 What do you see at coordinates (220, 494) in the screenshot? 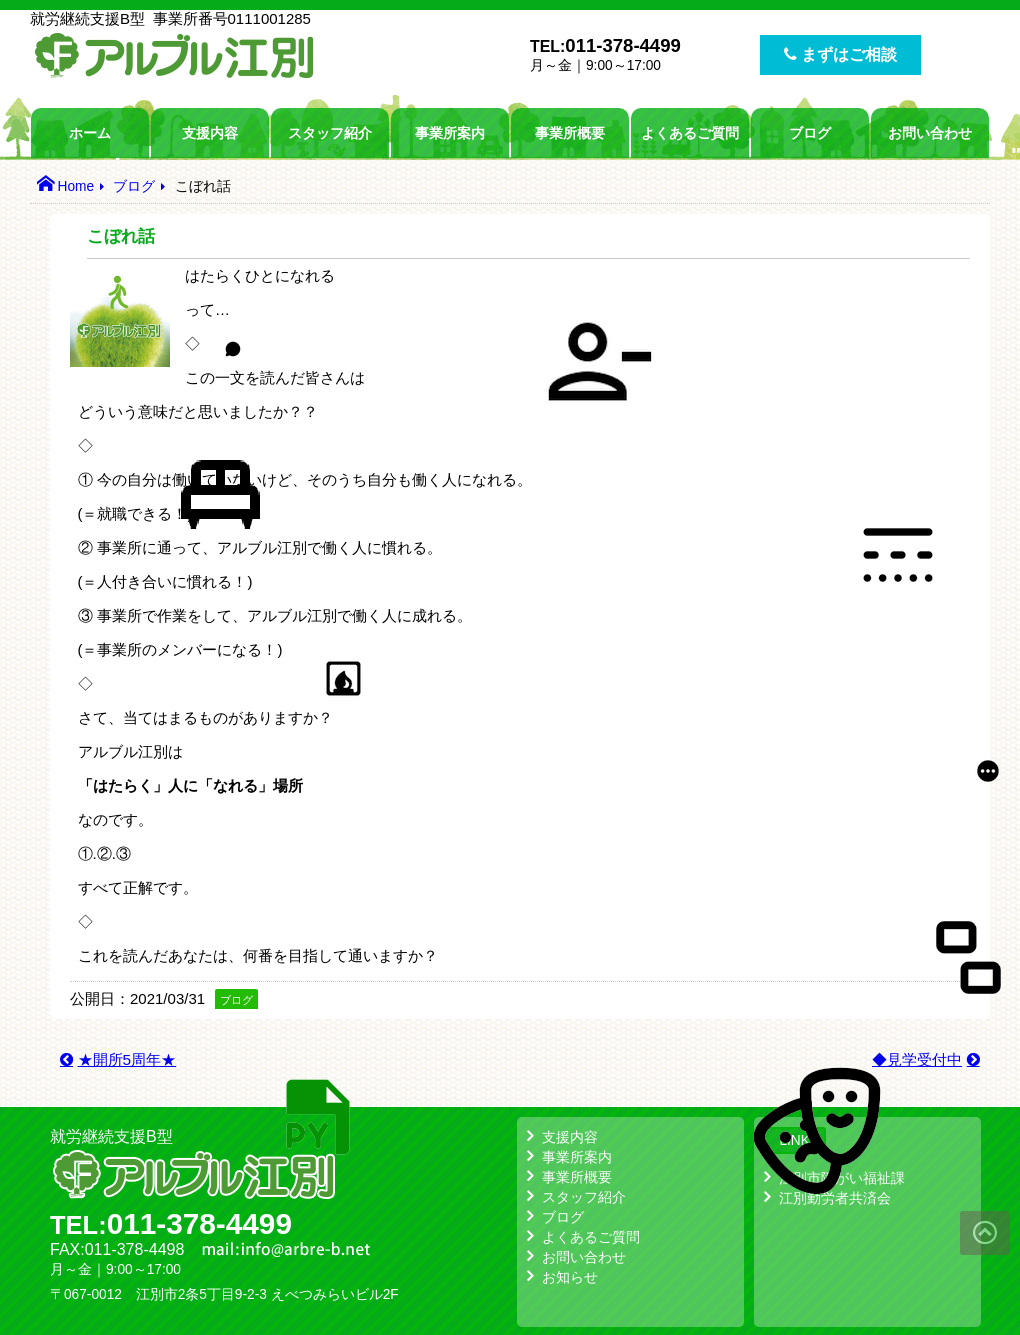
I see `view single room accommodation options` at bounding box center [220, 494].